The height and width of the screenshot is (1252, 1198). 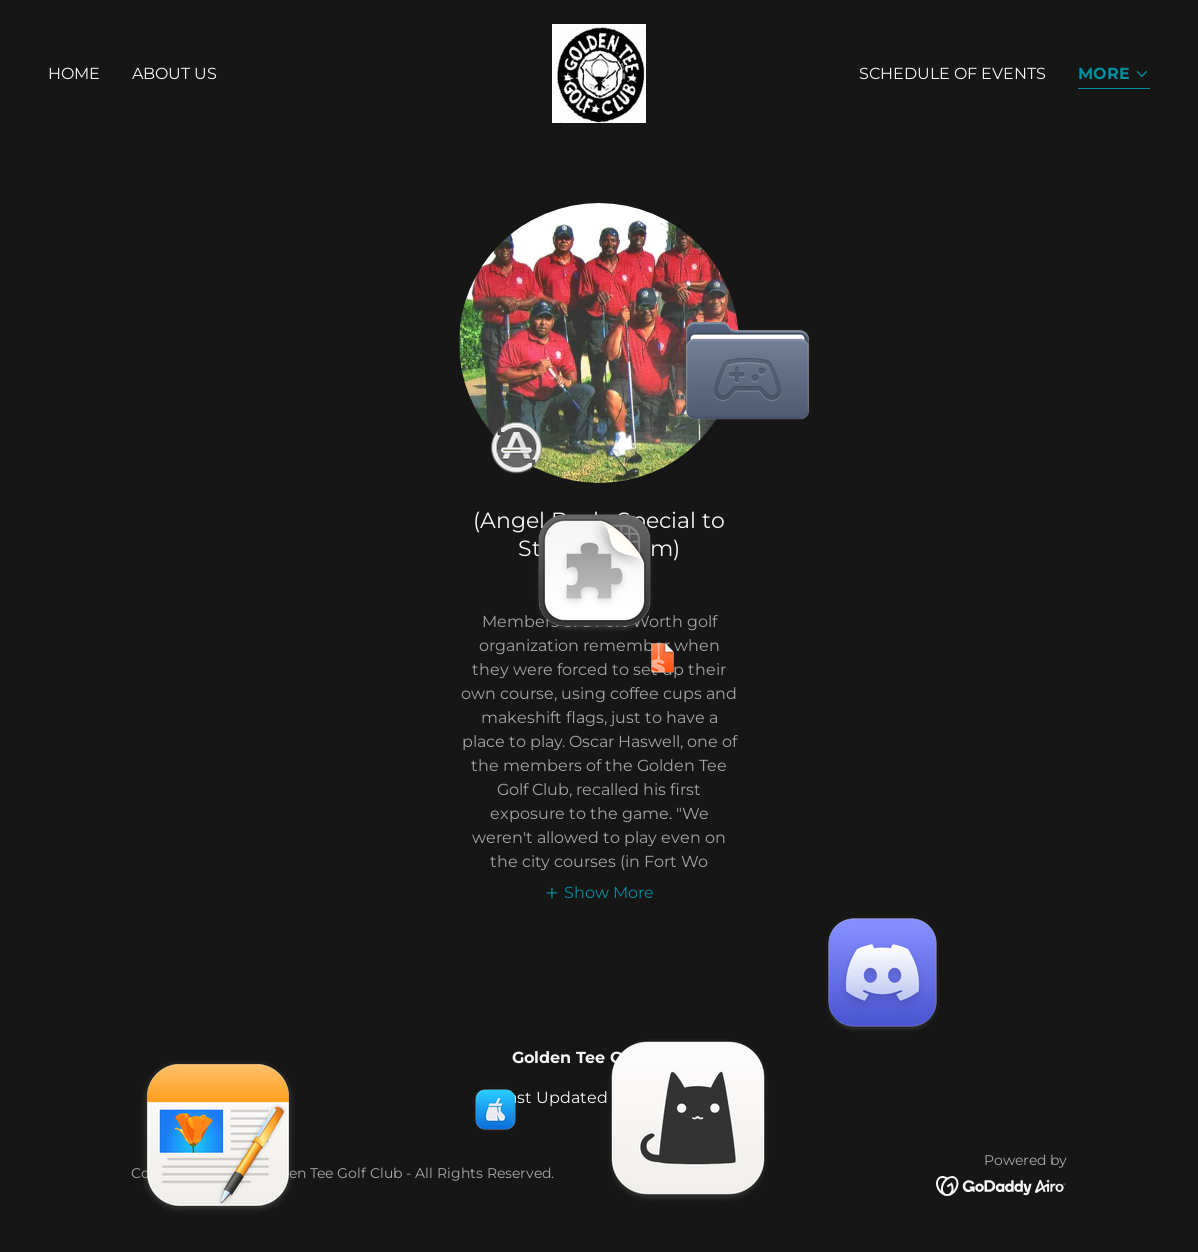 I want to click on open libreoffice templates, so click(x=594, y=570).